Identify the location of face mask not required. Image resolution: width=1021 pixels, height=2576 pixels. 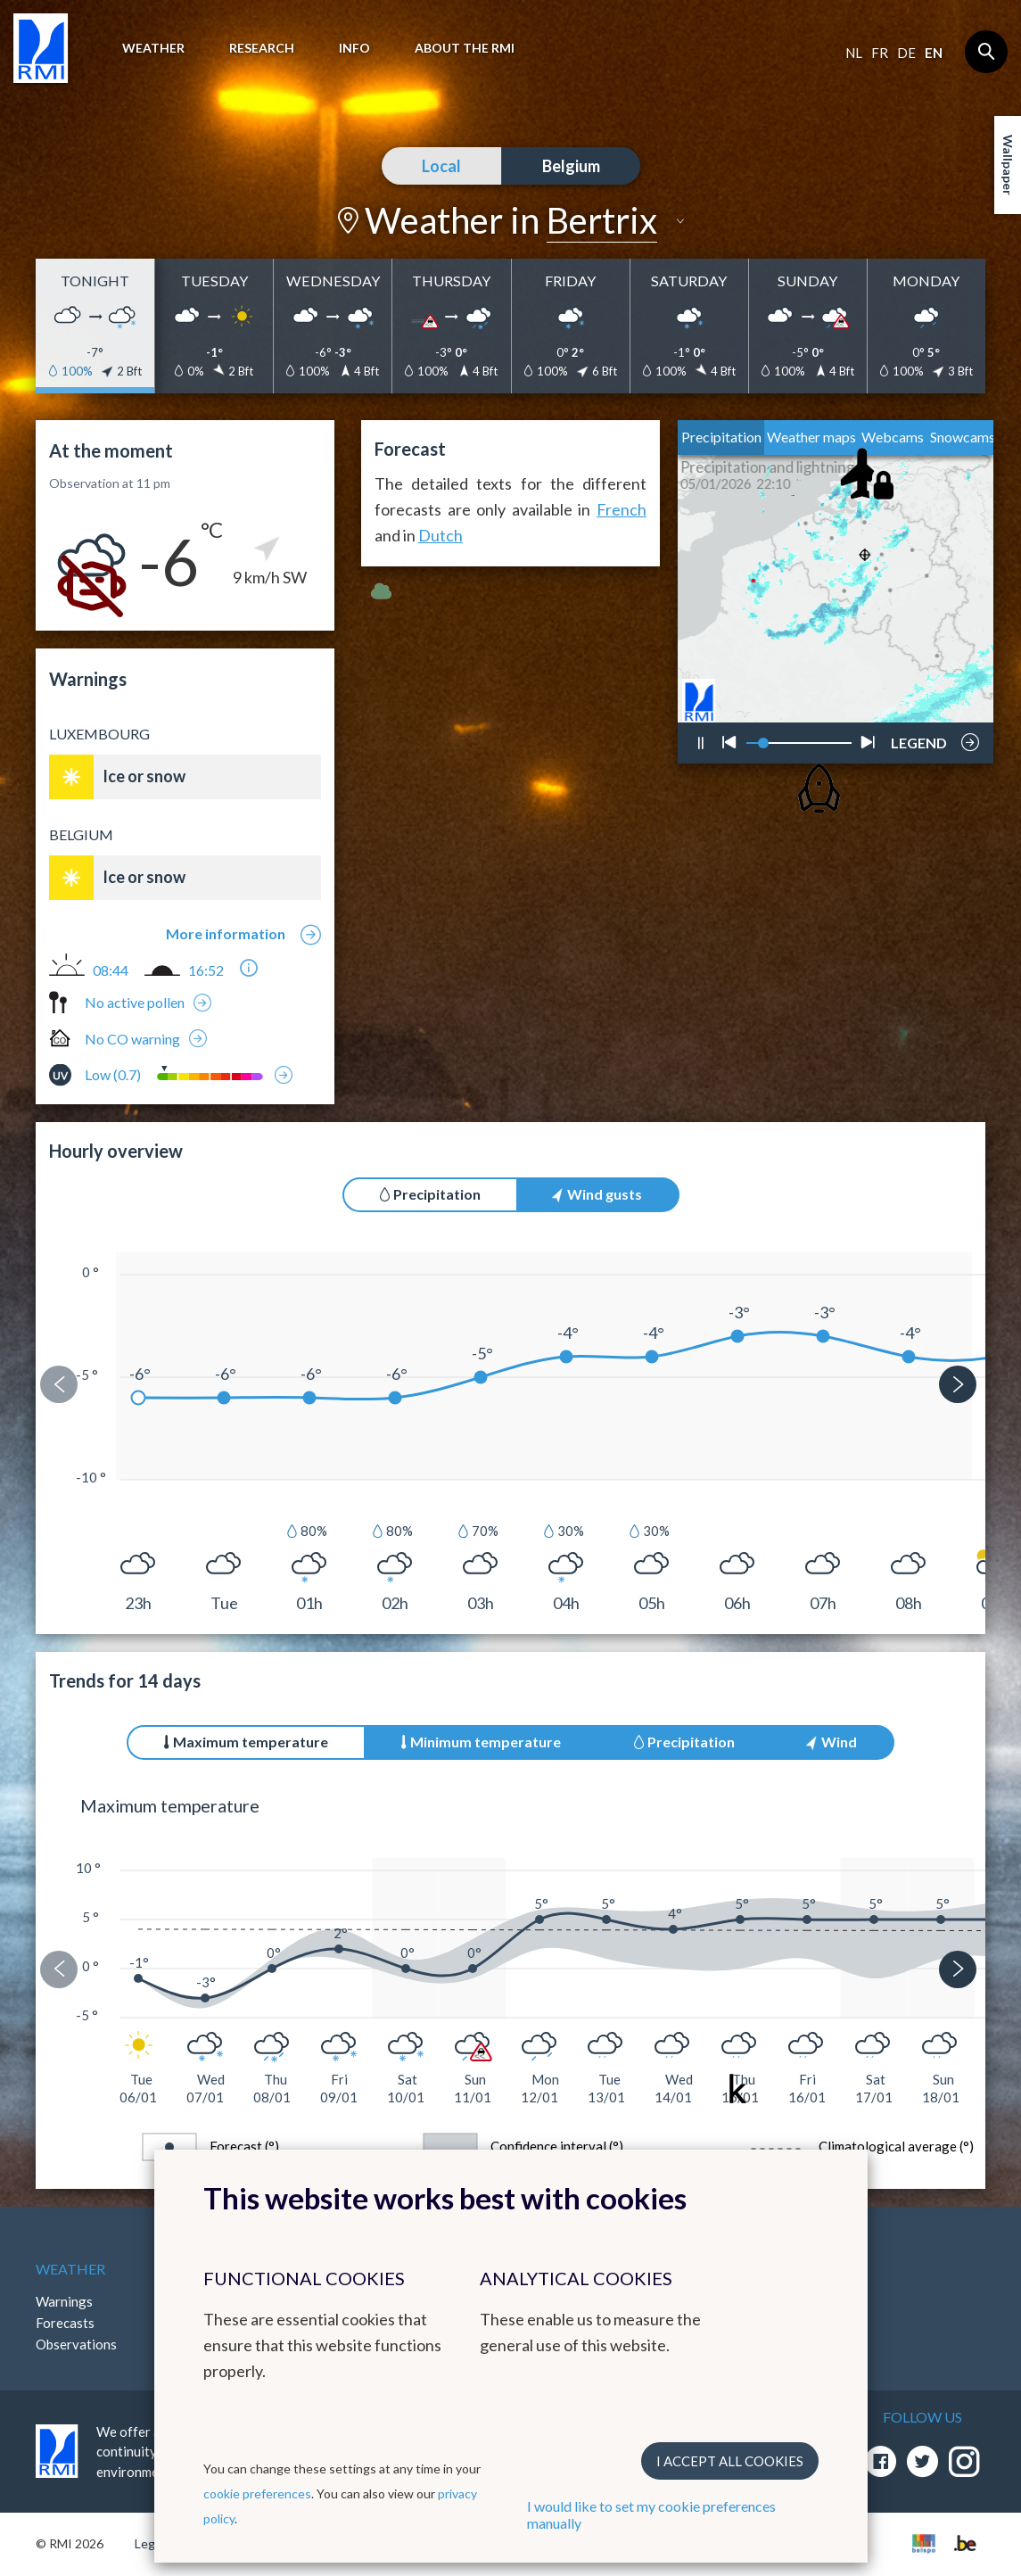
(92, 586).